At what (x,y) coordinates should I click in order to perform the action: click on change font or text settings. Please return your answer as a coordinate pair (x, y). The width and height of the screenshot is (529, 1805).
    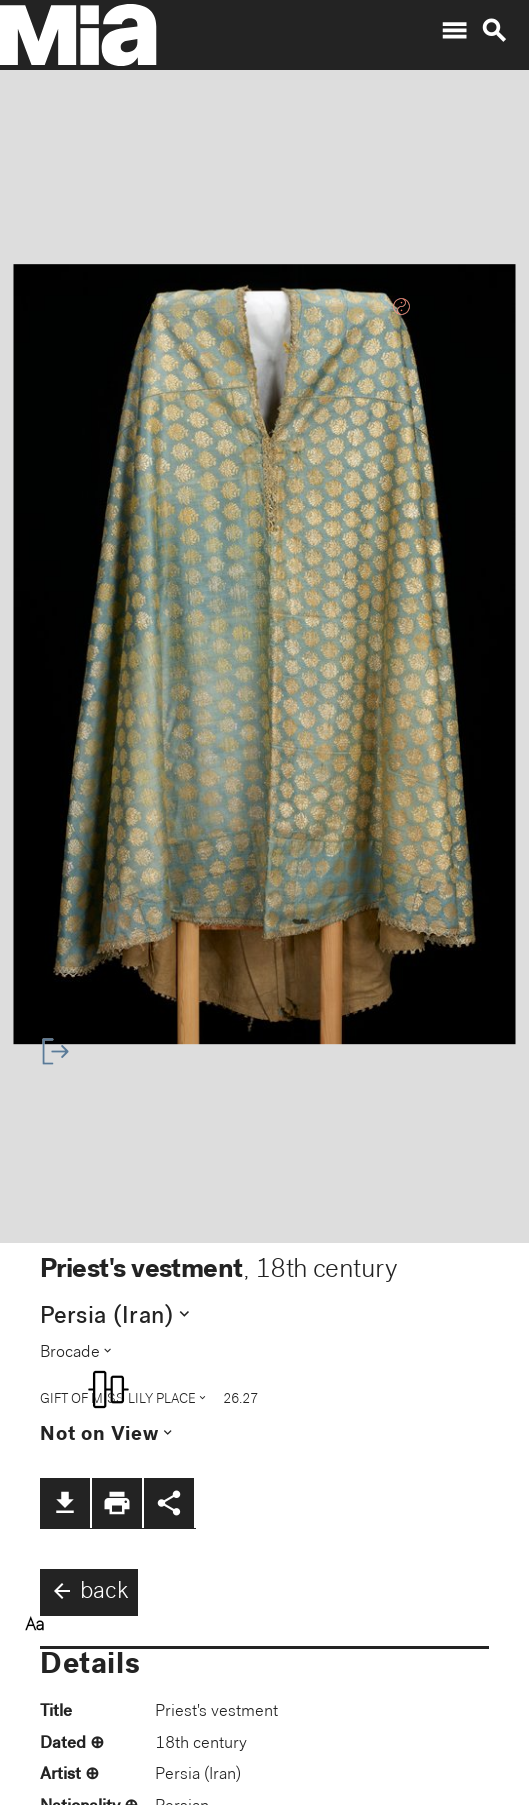
    Looking at the image, I should click on (34, 1623).